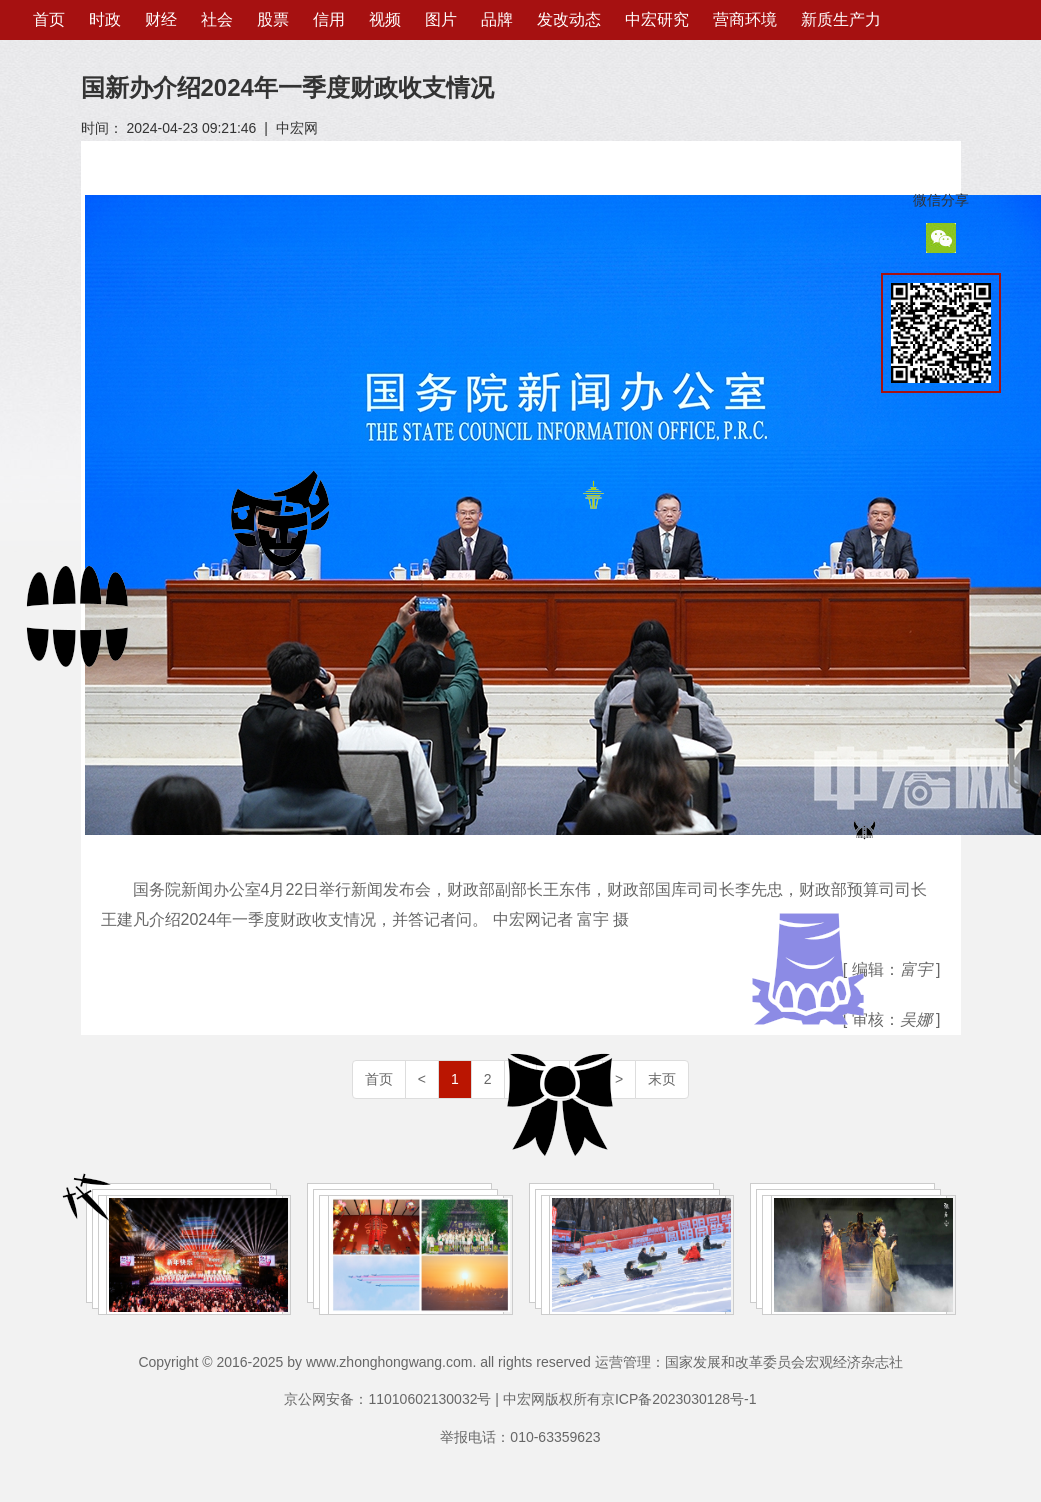 This screenshot has height=1502, width=1041. Describe the element at coordinates (560, 1105) in the screenshot. I see `add a decorative bow or ribbon to gift wrapping` at that location.